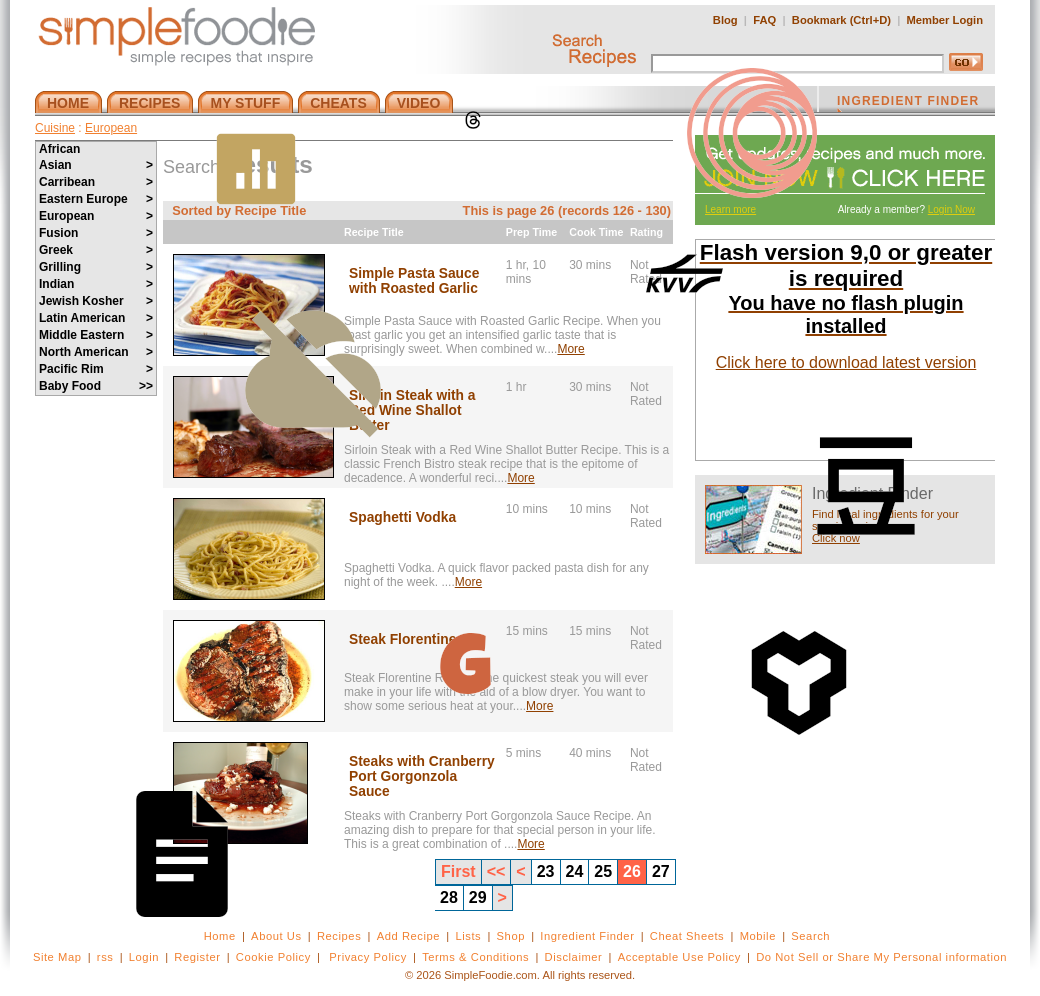 Image resolution: width=1040 pixels, height=996 pixels. What do you see at coordinates (684, 273) in the screenshot?
I see `karlsruher verkehrsverbund (KVV) public transit logo` at bounding box center [684, 273].